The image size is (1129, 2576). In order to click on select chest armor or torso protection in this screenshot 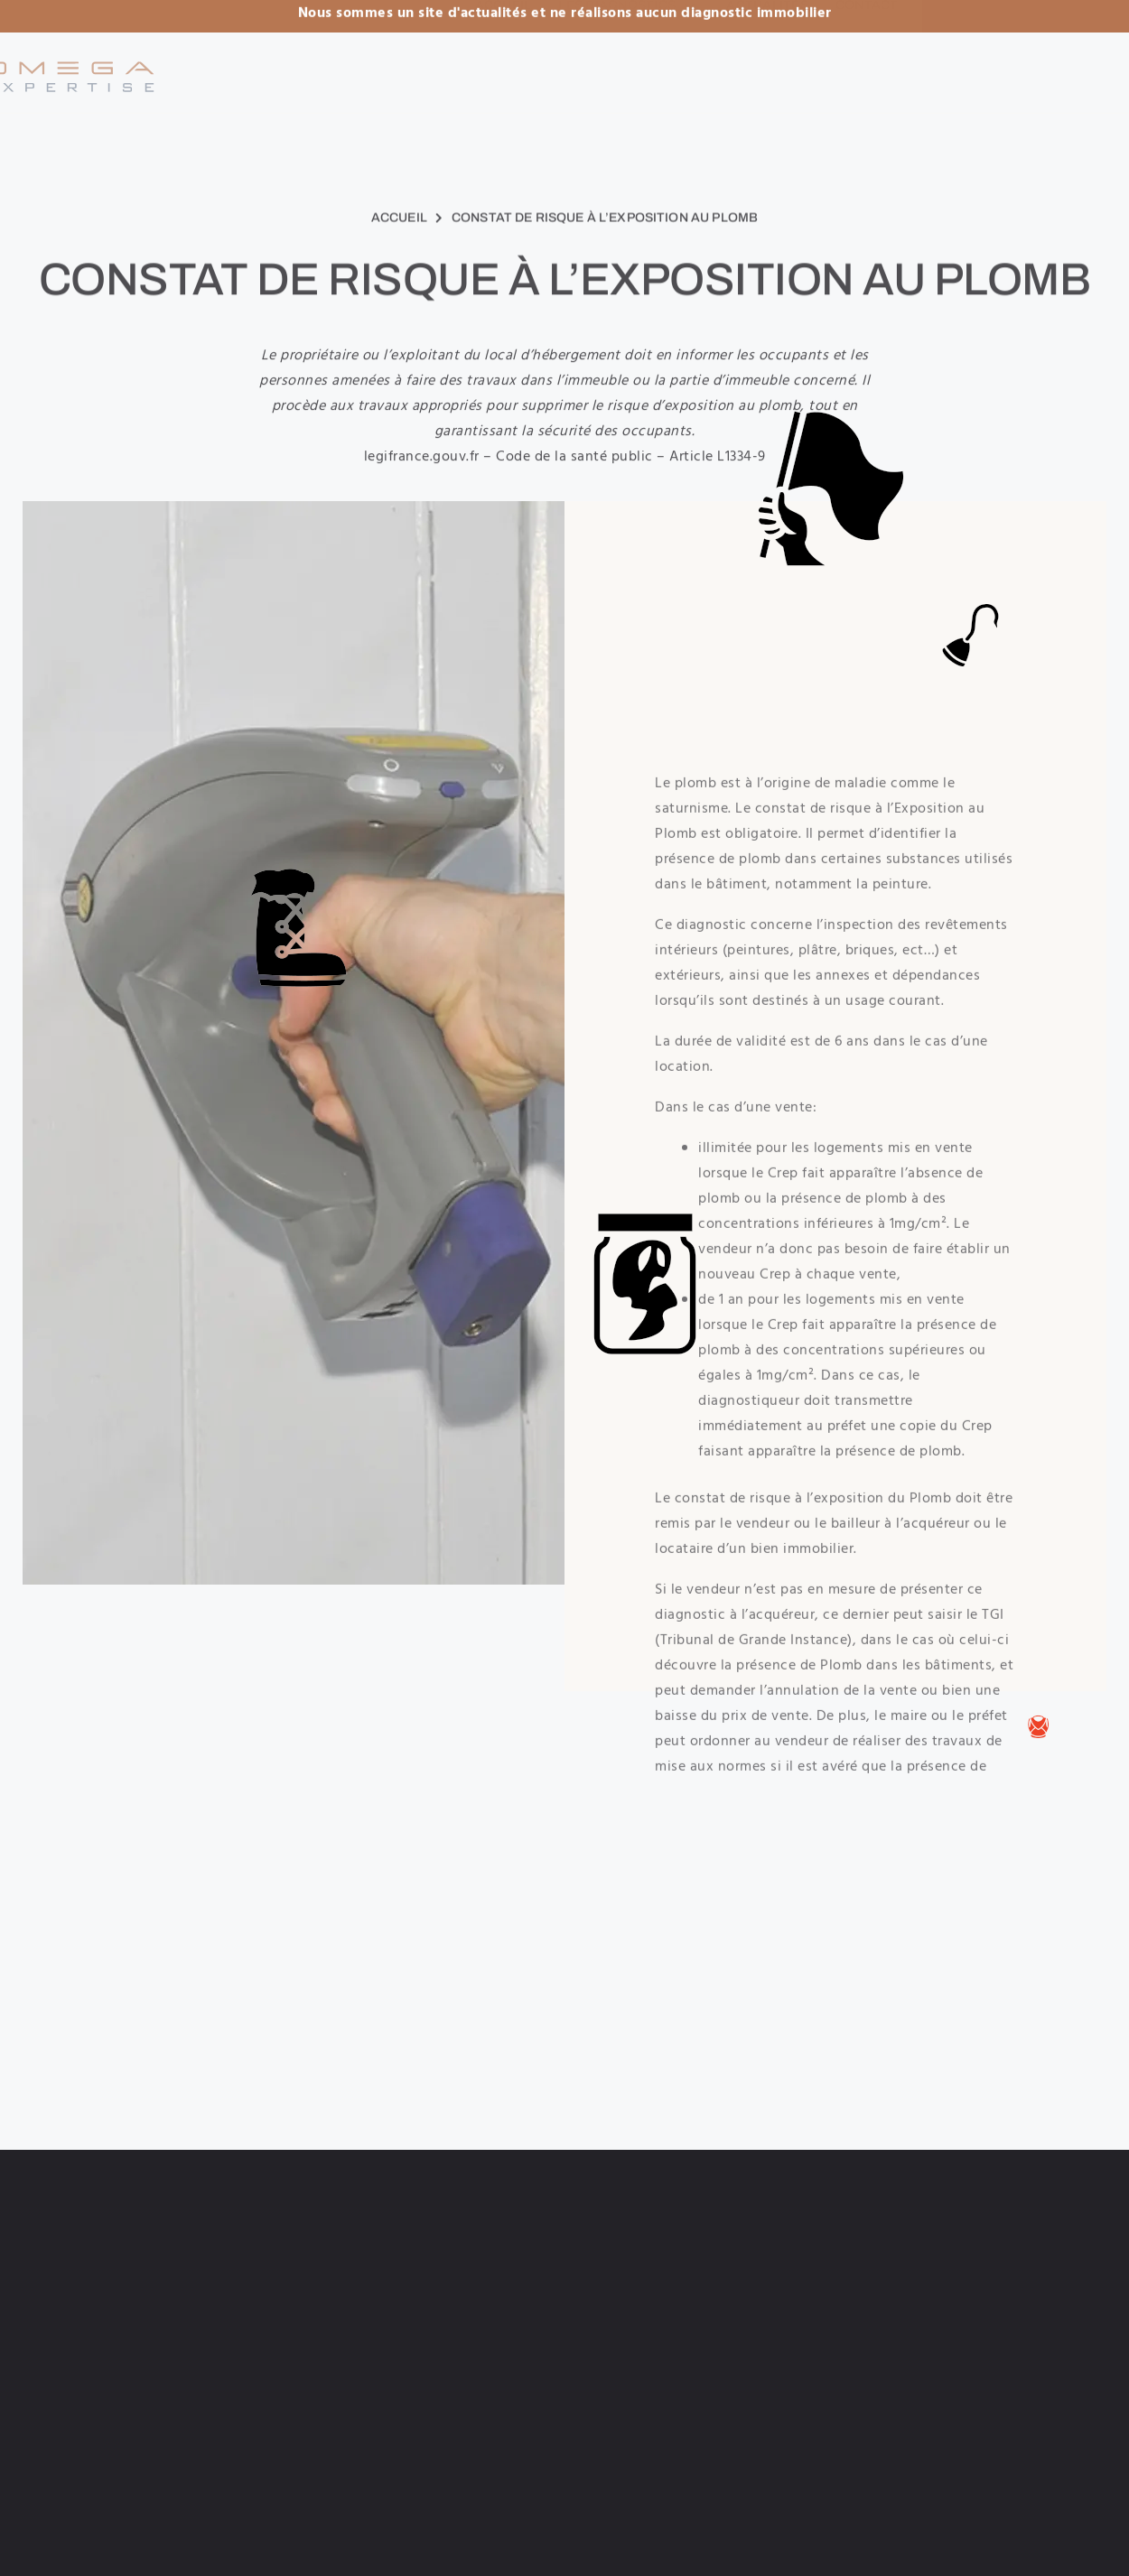, I will do `click(1038, 1726)`.